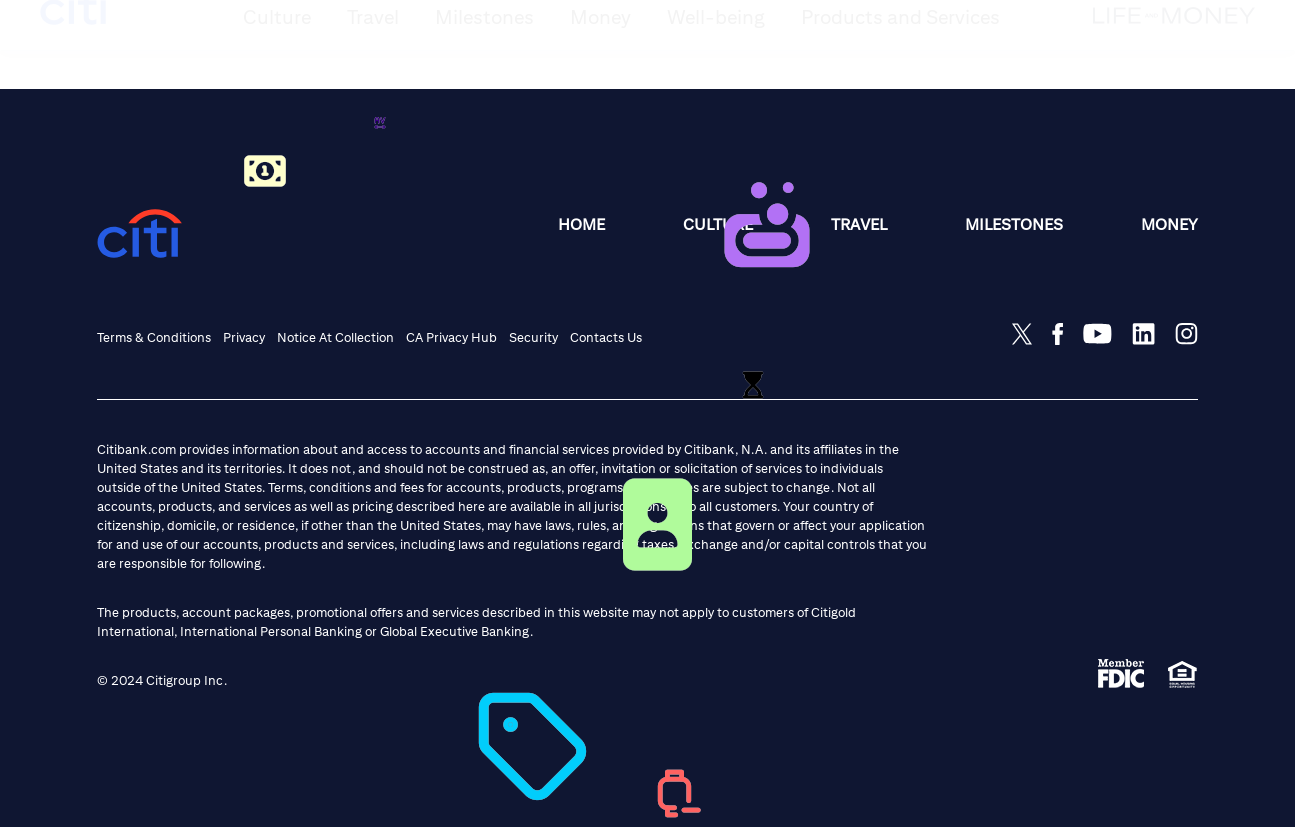 The height and width of the screenshot is (827, 1295). I want to click on add or manage tags for an item, so click(532, 746).